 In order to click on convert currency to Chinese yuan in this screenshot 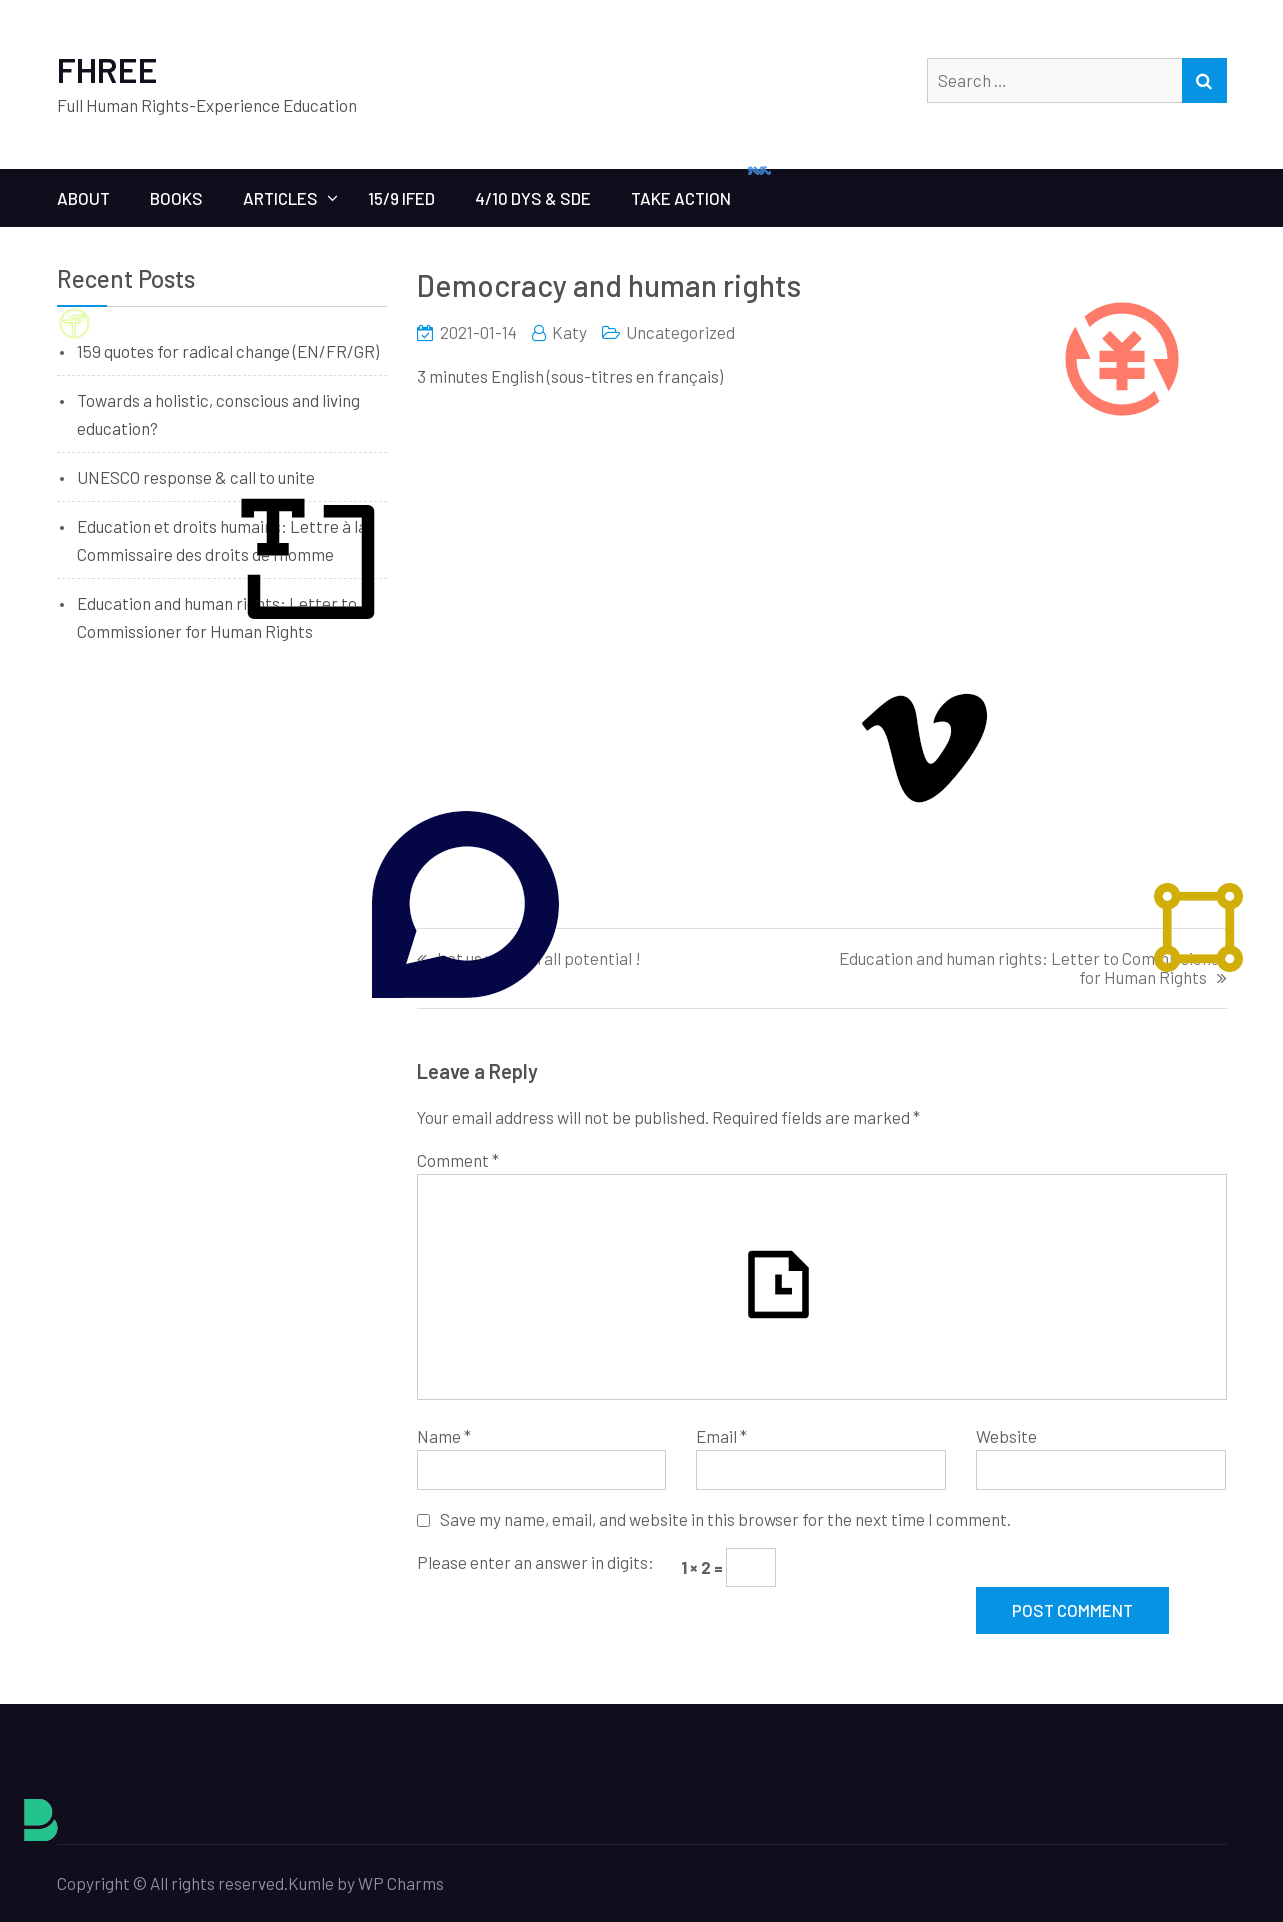, I will do `click(1122, 359)`.